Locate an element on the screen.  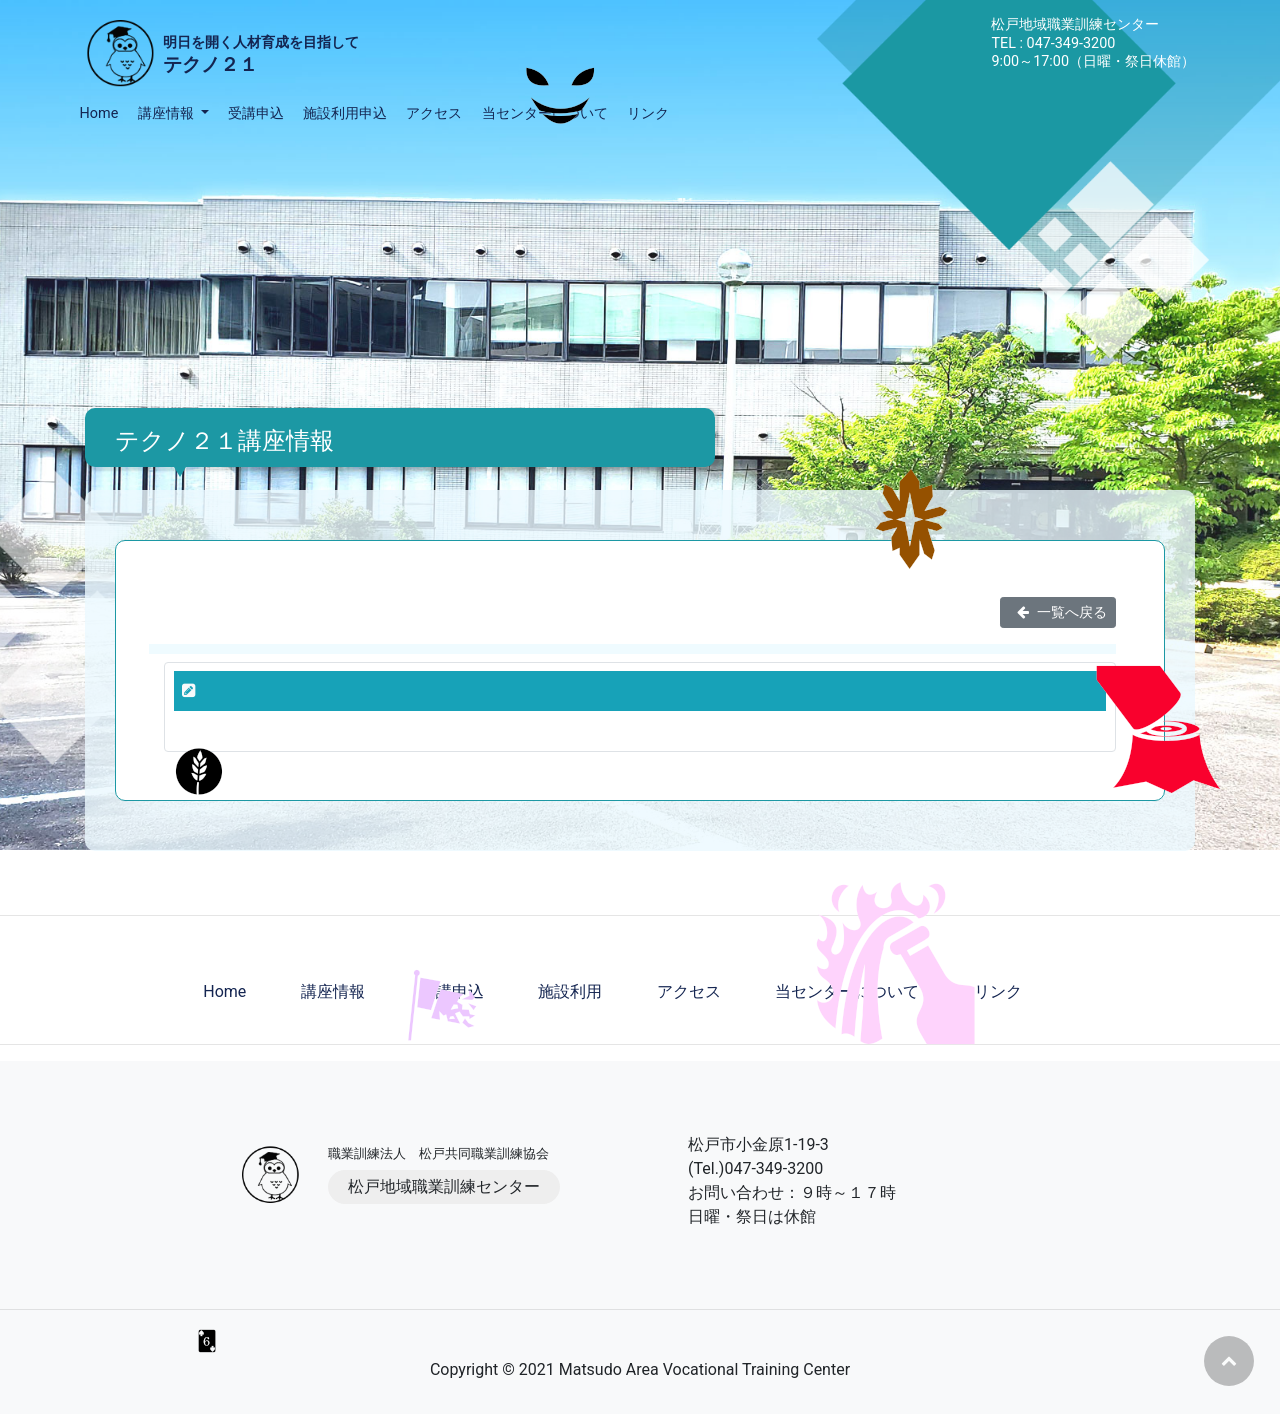
collect or view crystals/gems in inventory is located at coordinates (909, 519).